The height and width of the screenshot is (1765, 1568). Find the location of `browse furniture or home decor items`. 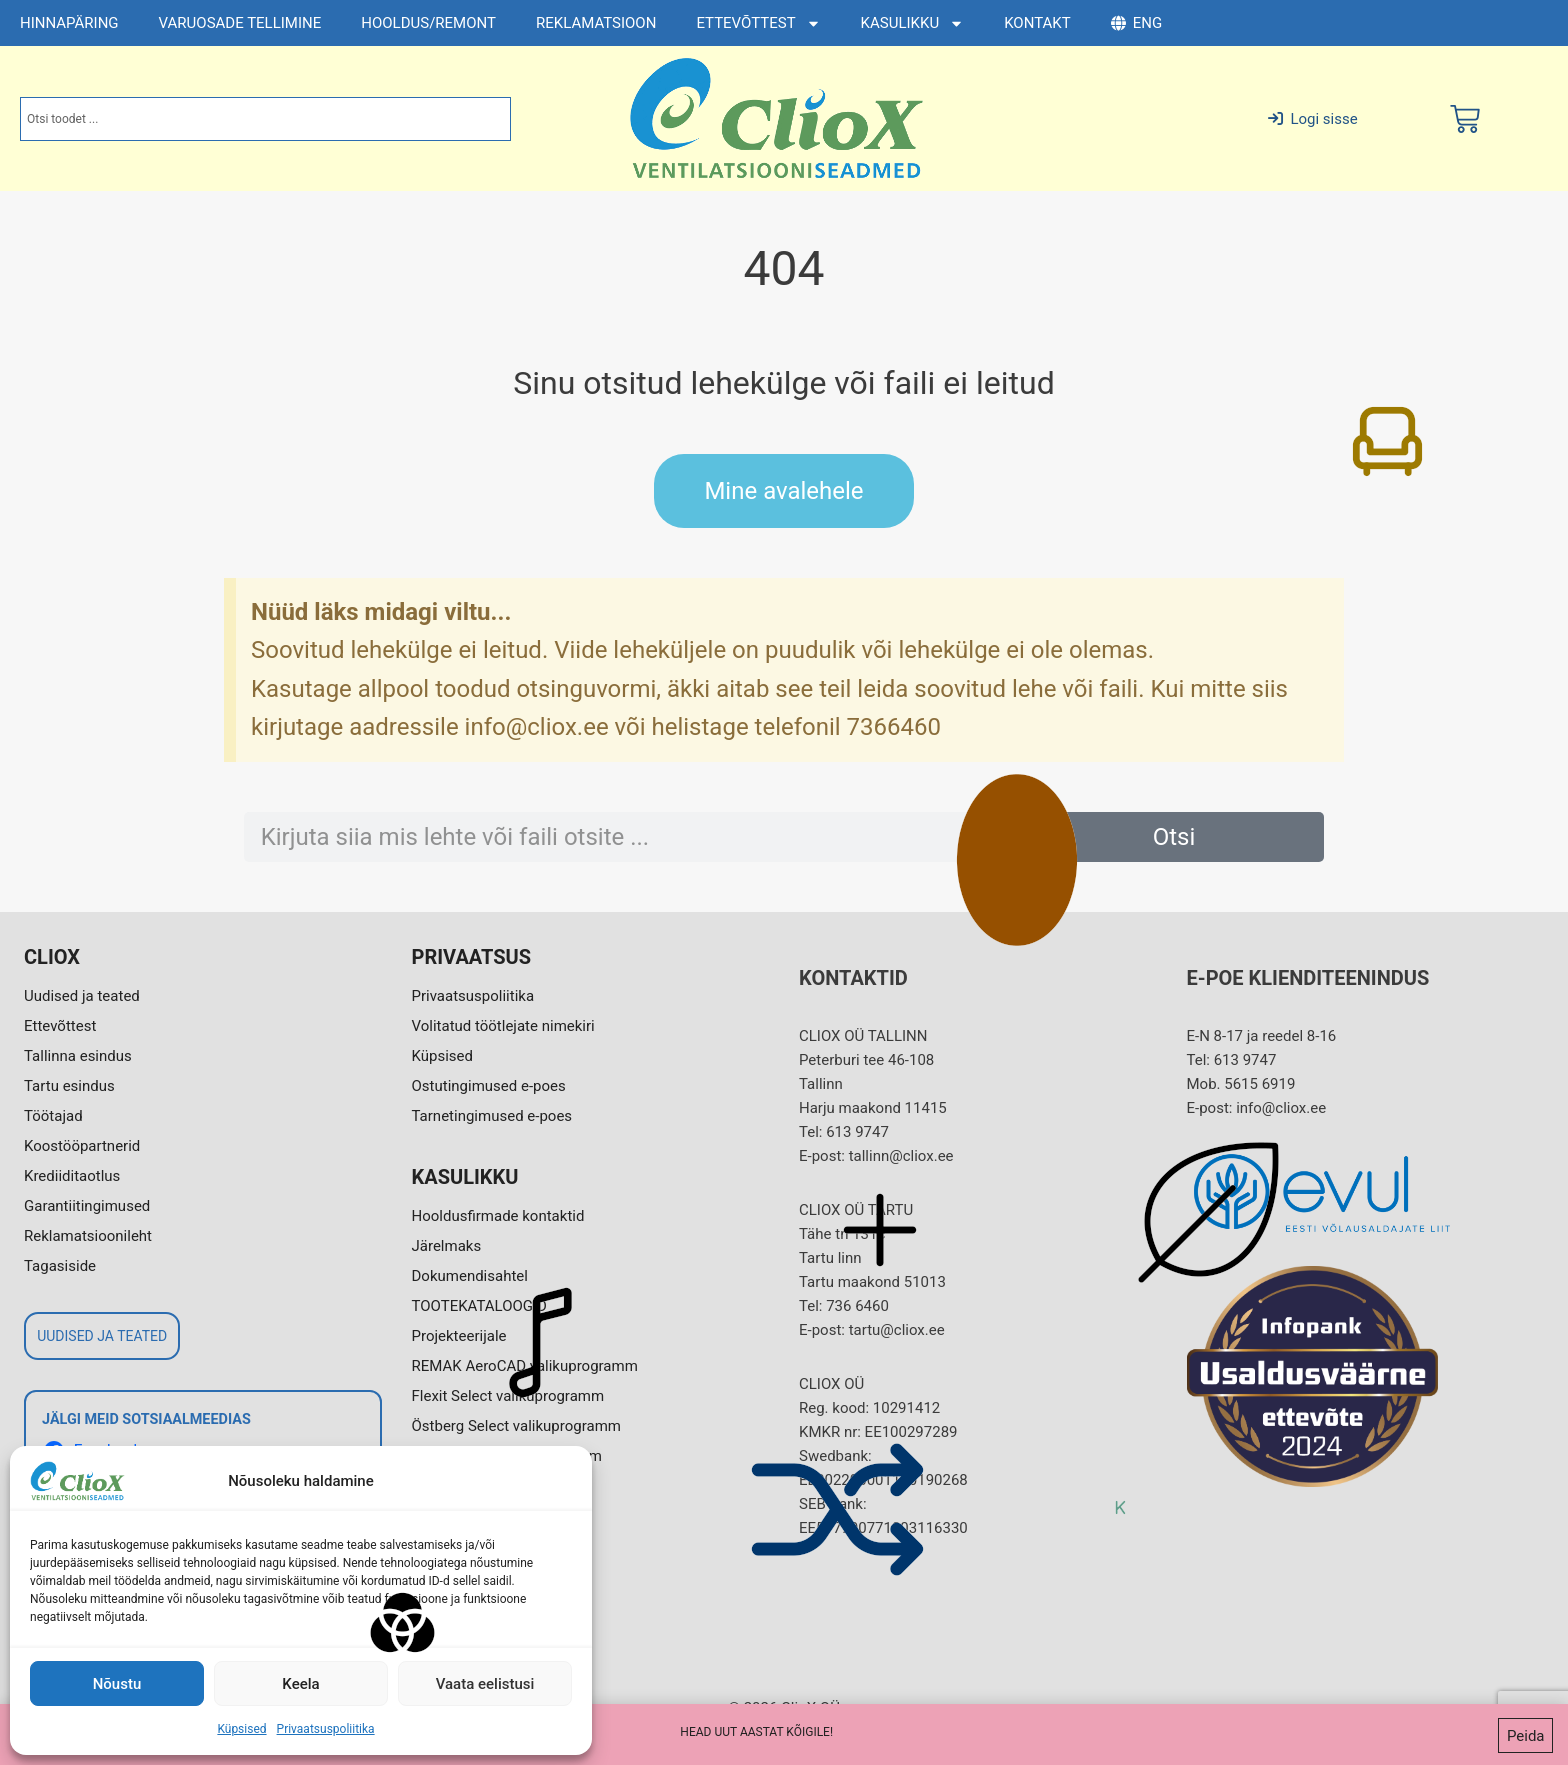

browse furniture or home decor items is located at coordinates (1387, 441).